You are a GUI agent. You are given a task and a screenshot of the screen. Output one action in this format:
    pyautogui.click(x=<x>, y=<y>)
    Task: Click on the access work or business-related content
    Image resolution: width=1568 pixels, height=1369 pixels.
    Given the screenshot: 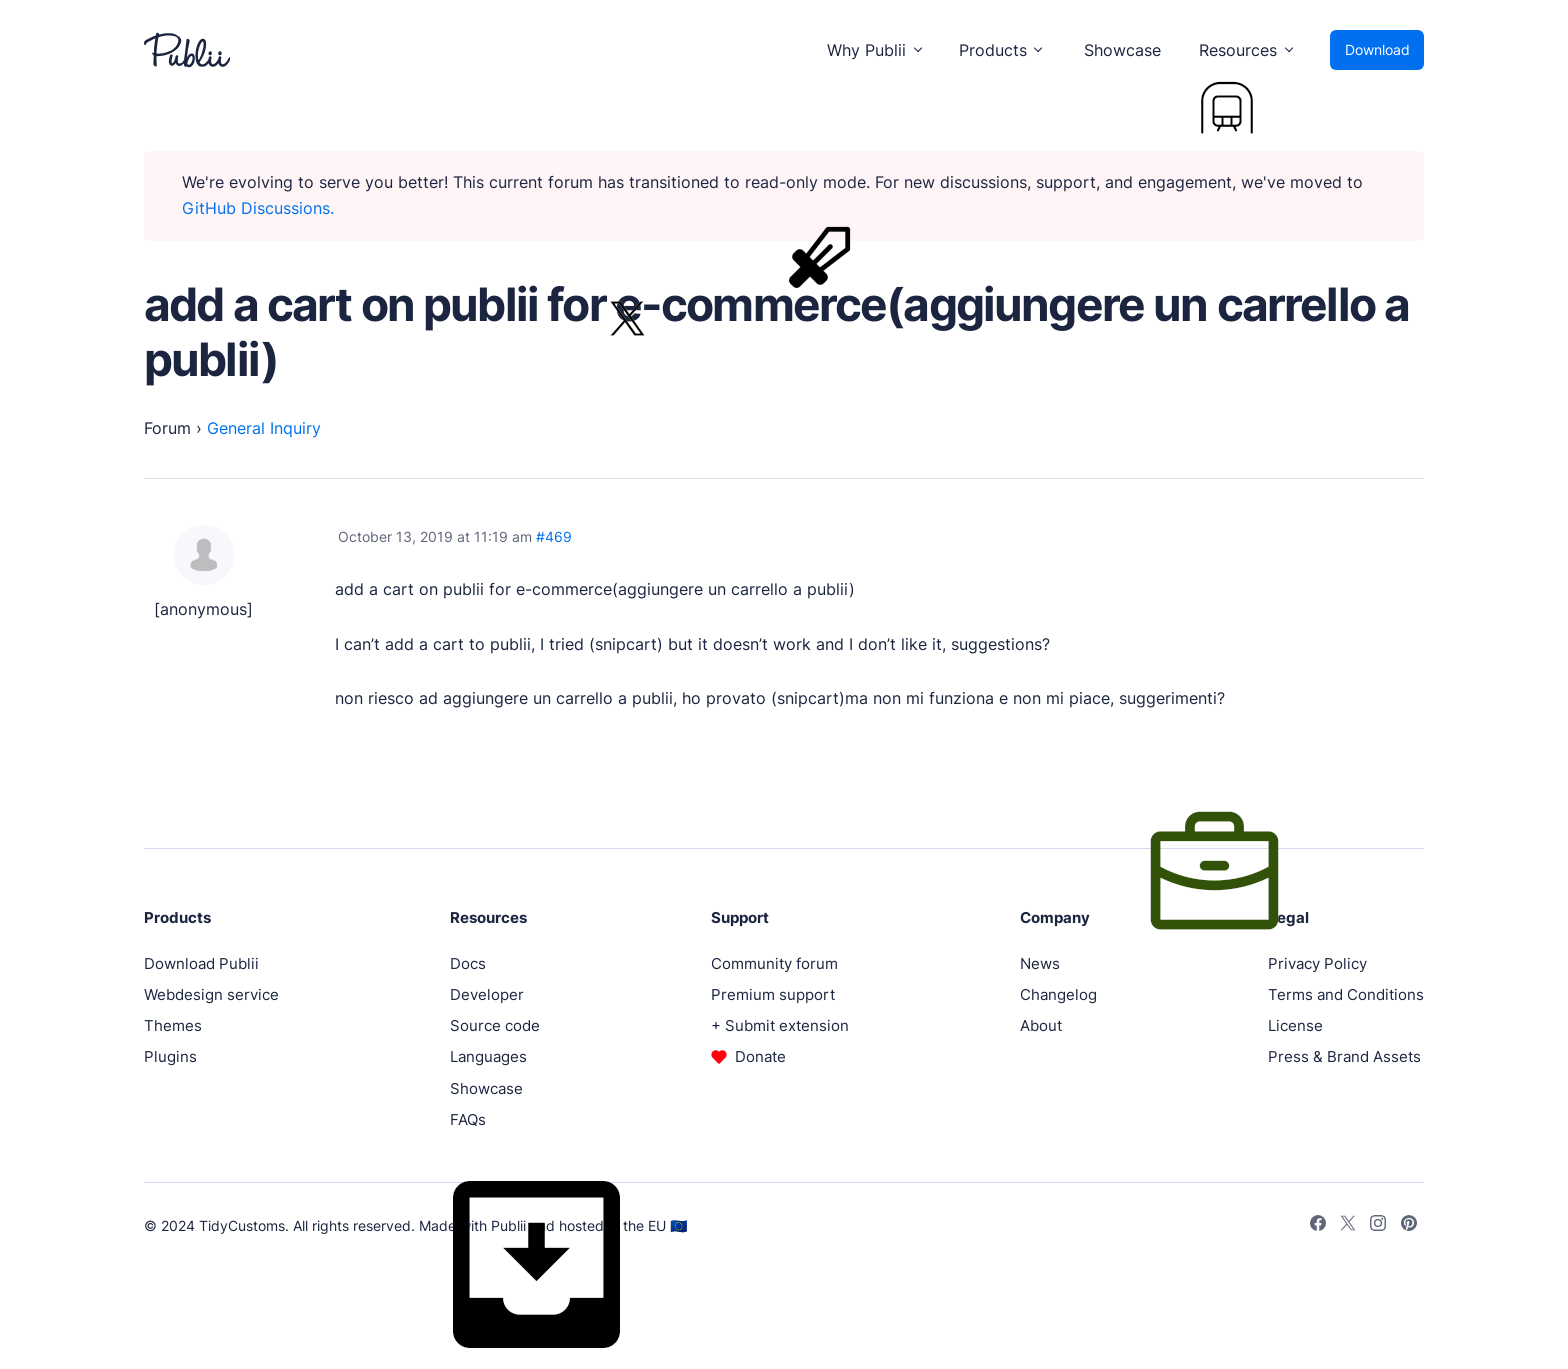 What is the action you would take?
    pyautogui.click(x=1214, y=875)
    